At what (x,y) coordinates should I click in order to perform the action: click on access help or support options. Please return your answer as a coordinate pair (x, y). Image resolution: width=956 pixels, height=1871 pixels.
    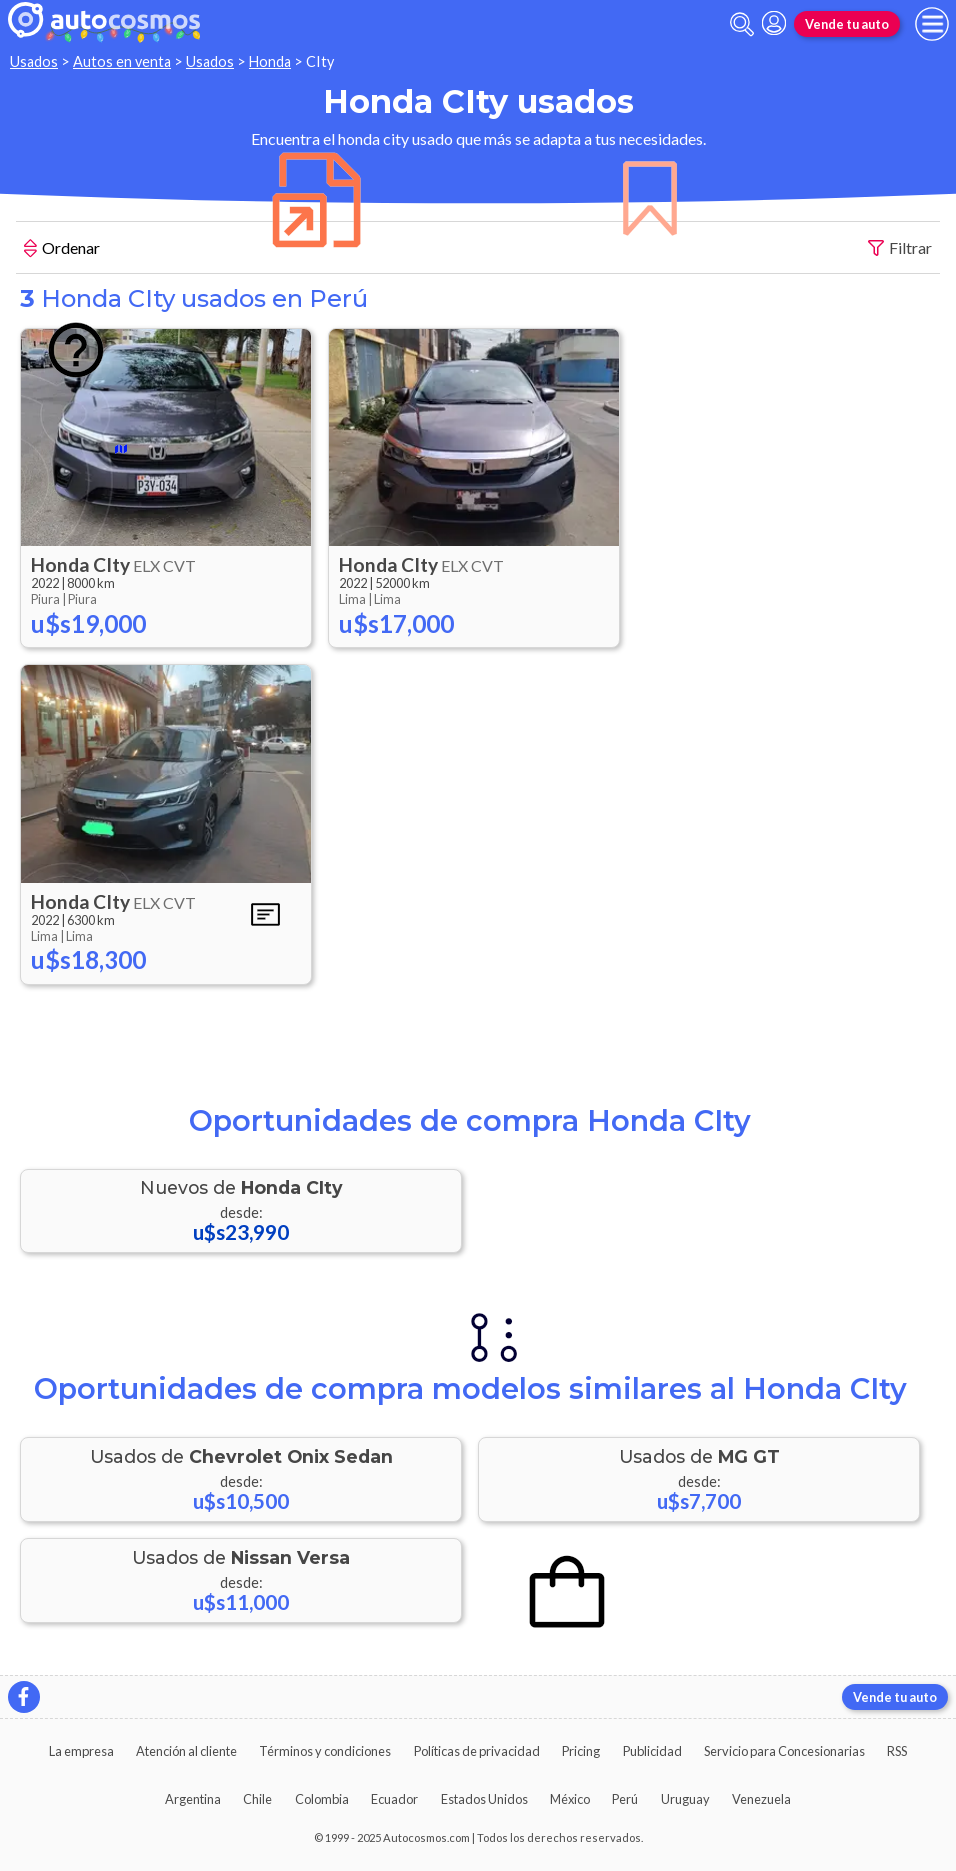
    Looking at the image, I should click on (76, 350).